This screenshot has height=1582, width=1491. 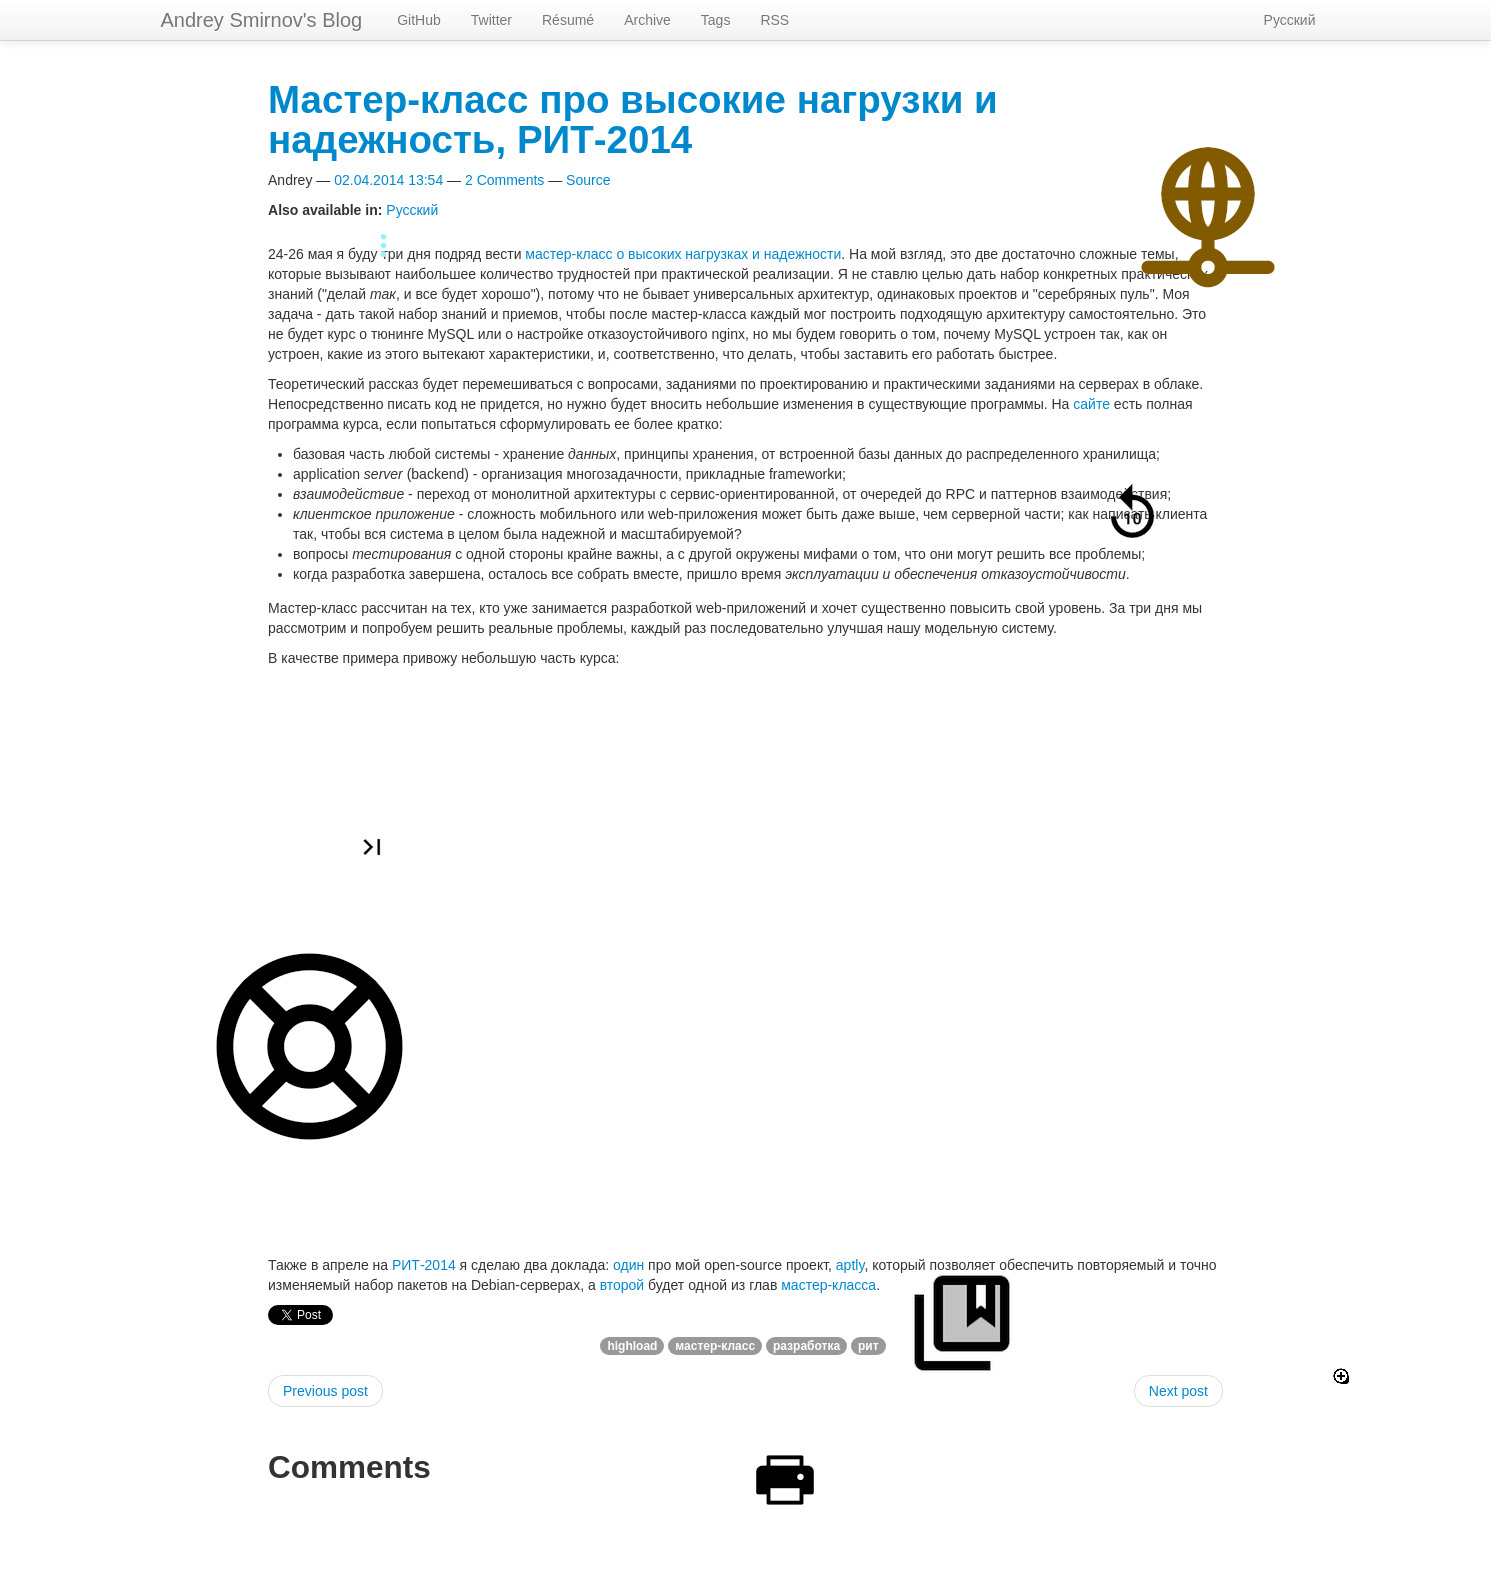 I want to click on view network connection status, so click(x=1208, y=214).